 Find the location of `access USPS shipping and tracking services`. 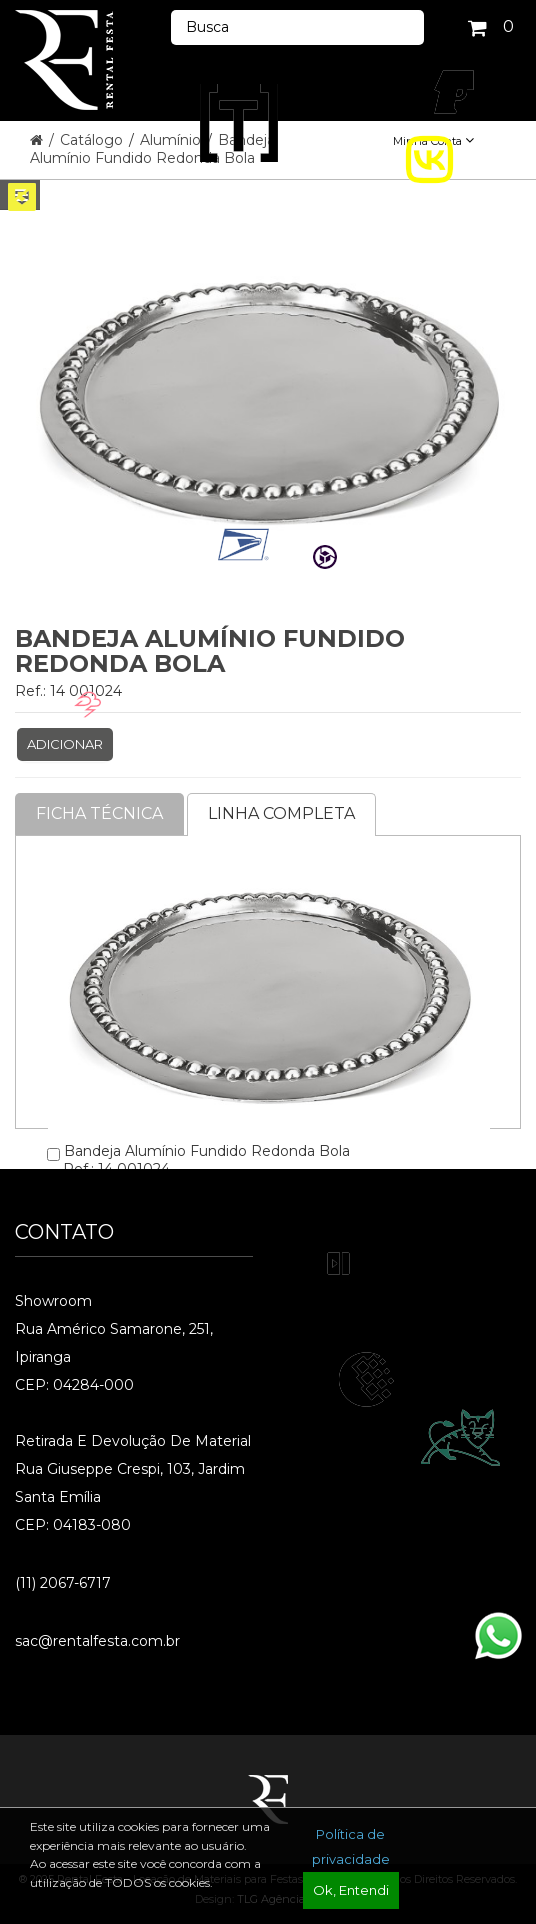

access USPS shipping and tracking services is located at coordinates (243, 544).